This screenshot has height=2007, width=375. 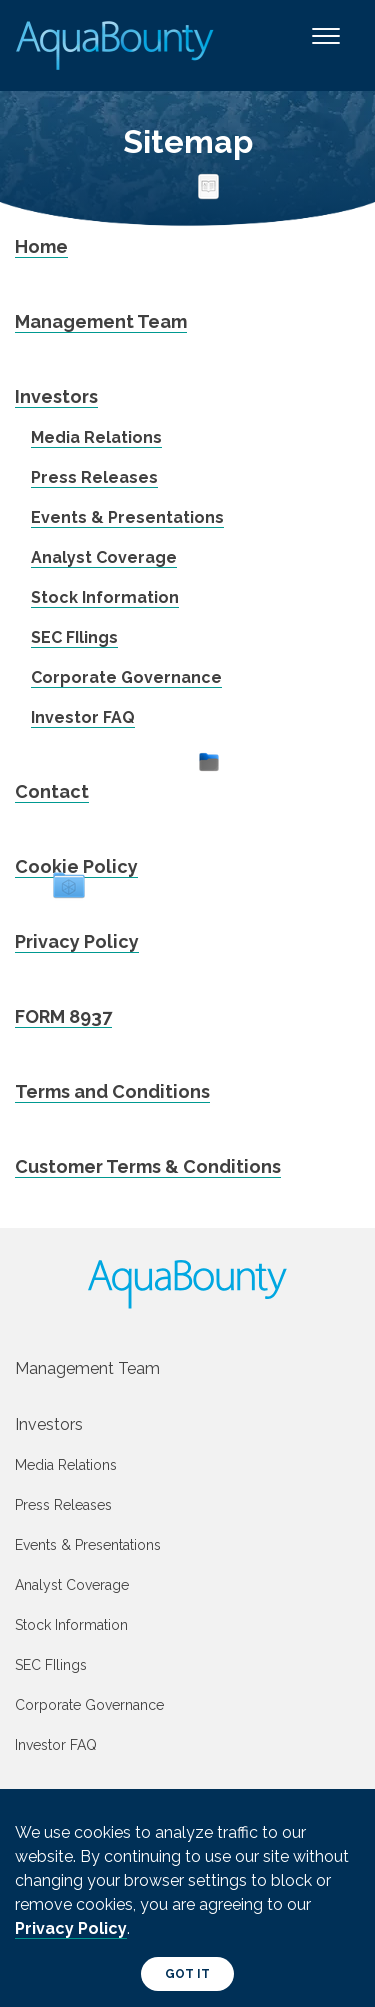 I want to click on open a mobipocket ebook file, so click(x=208, y=186).